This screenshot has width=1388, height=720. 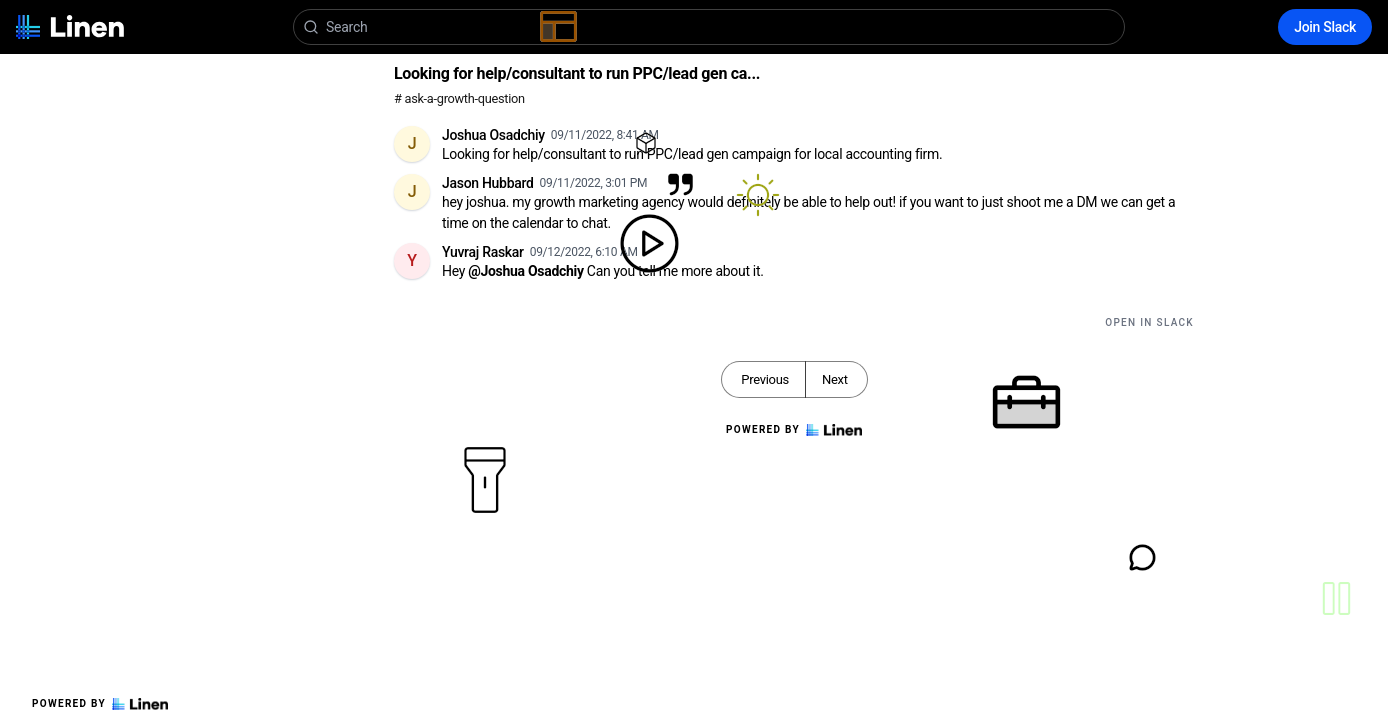 What do you see at coordinates (485, 480) in the screenshot?
I see `toggle flashlight on or off` at bounding box center [485, 480].